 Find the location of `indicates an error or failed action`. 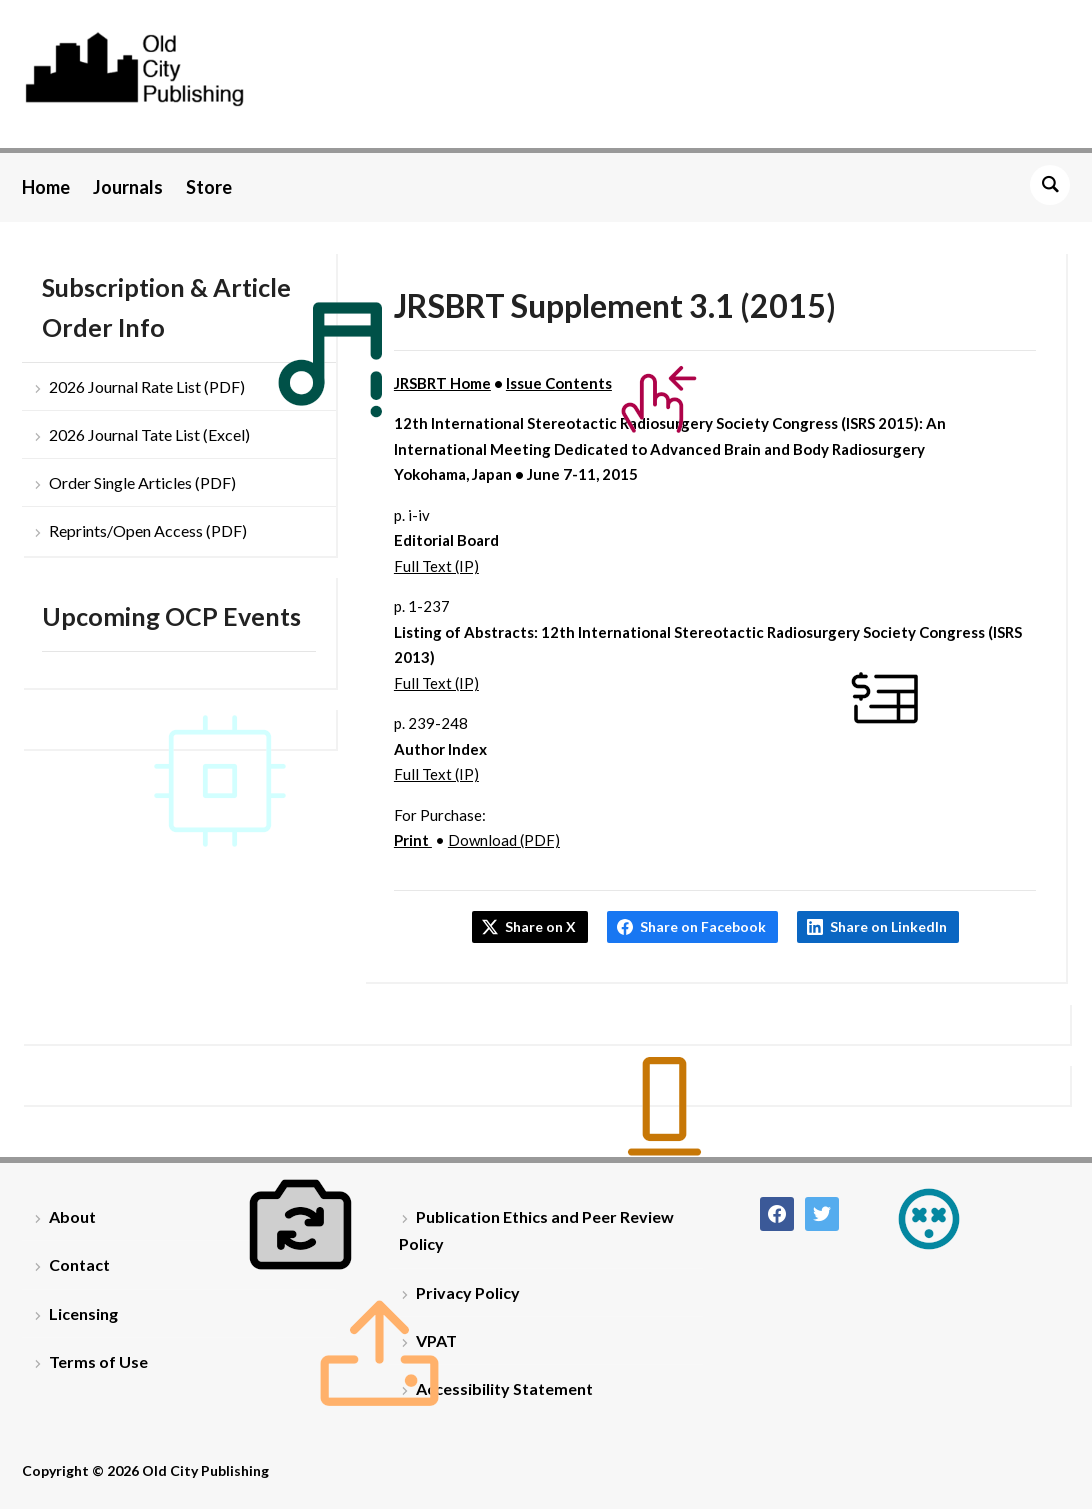

indicates an error or failed action is located at coordinates (929, 1219).